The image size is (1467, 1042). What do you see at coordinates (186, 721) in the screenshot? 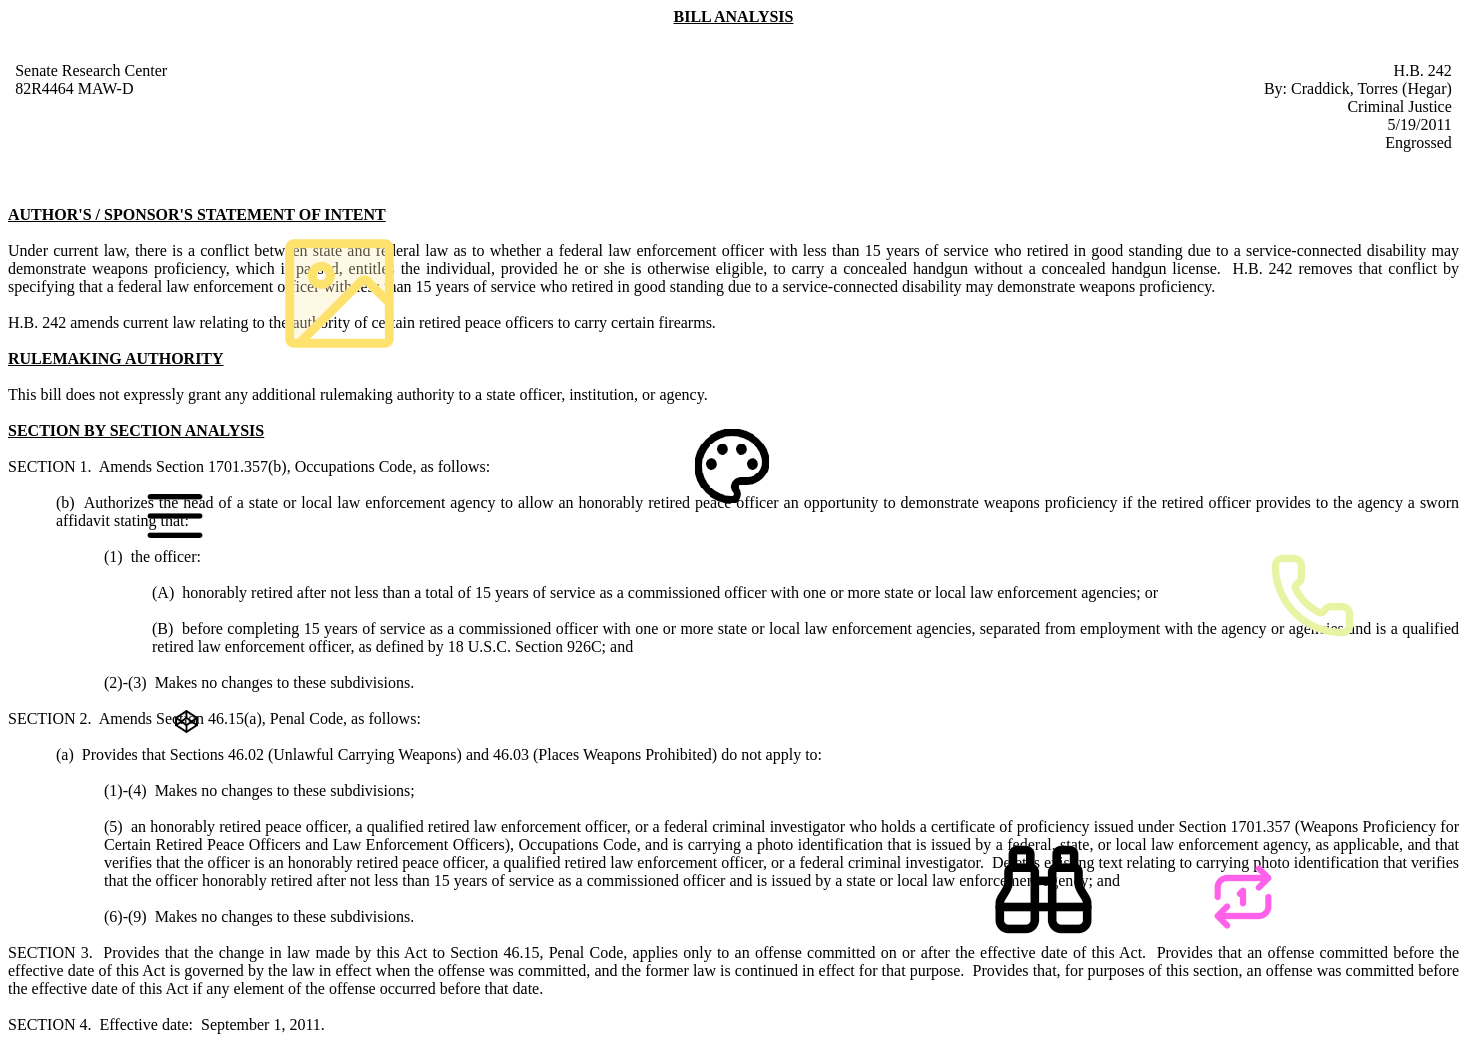
I see `open CodePen profile or project` at bounding box center [186, 721].